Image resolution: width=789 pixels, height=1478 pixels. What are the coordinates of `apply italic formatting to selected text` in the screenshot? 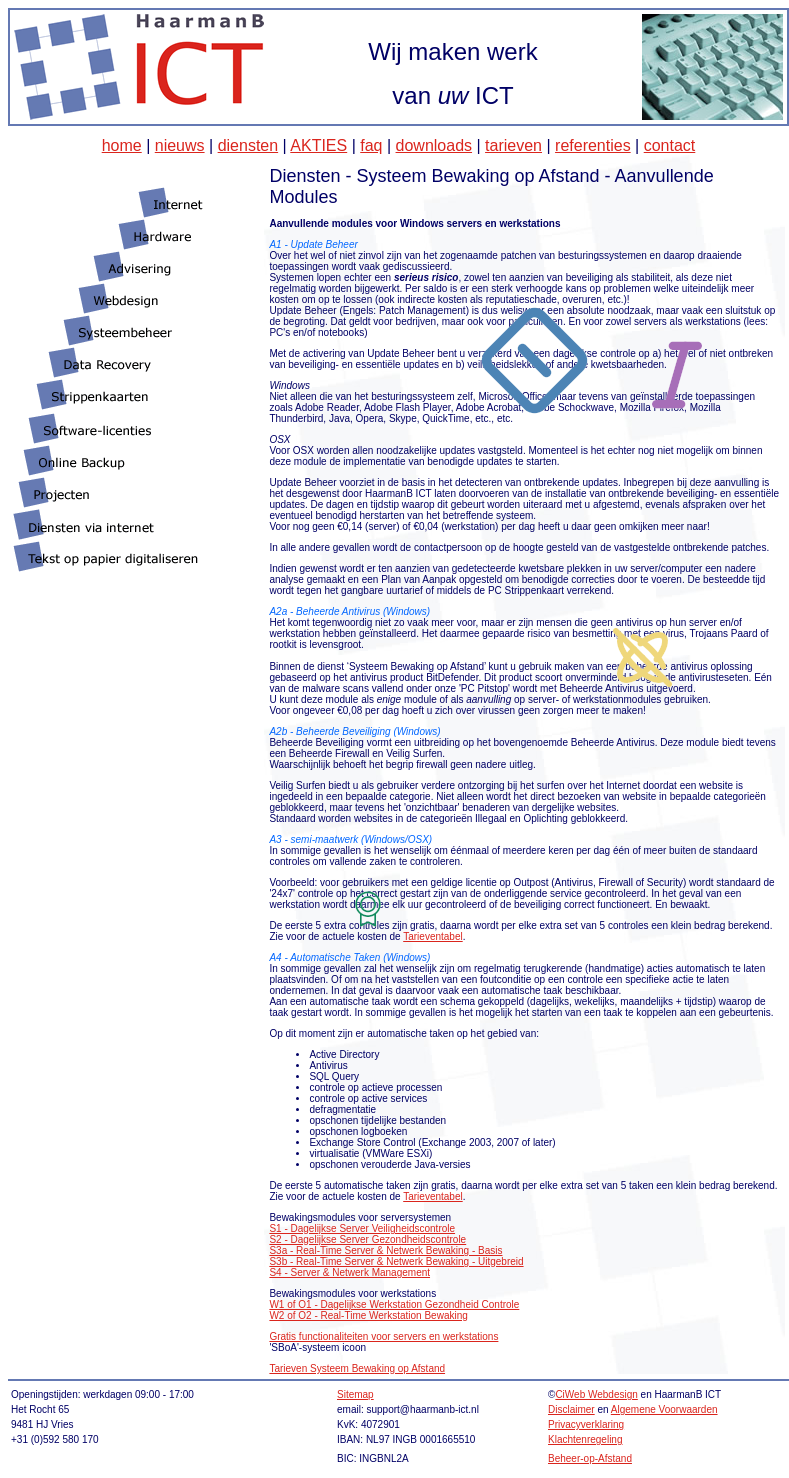 It's located at (677, 375).